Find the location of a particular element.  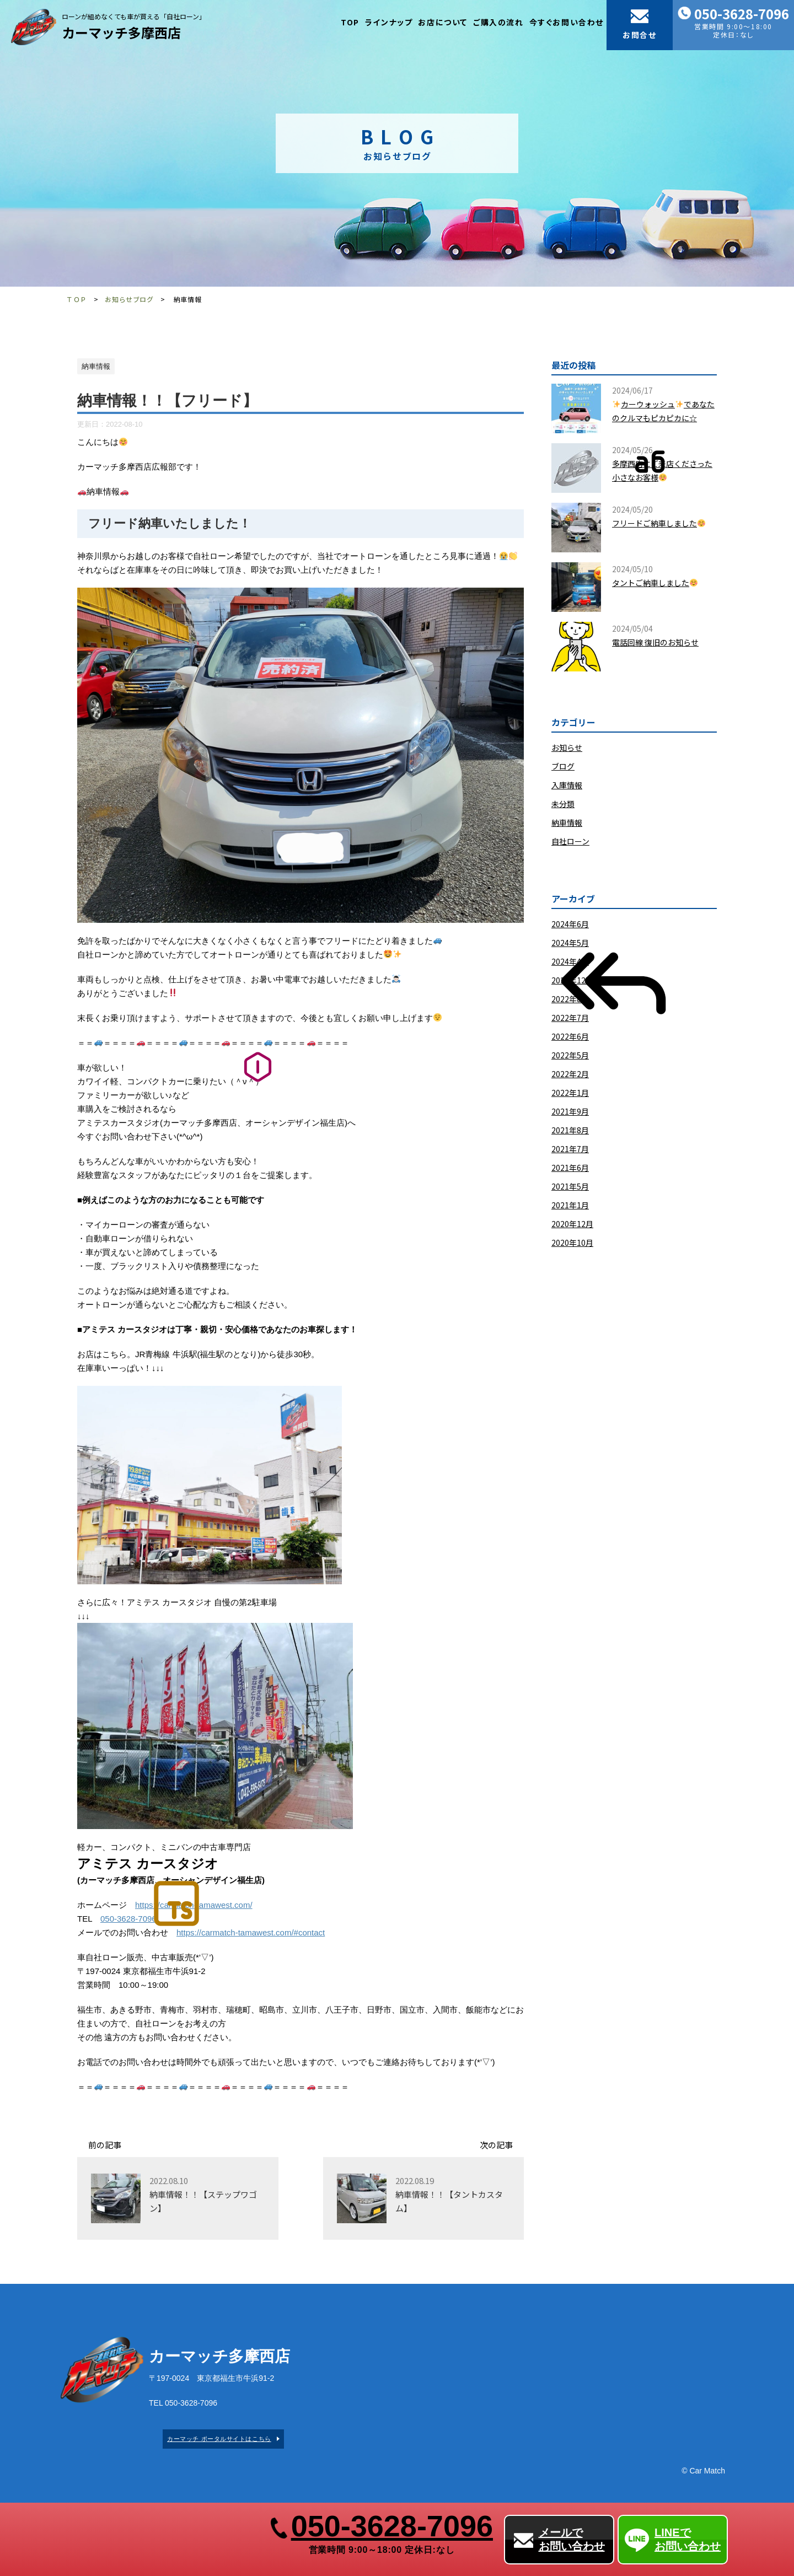

indicates a TypeScript file or project is located at coordinates (176, 1903).